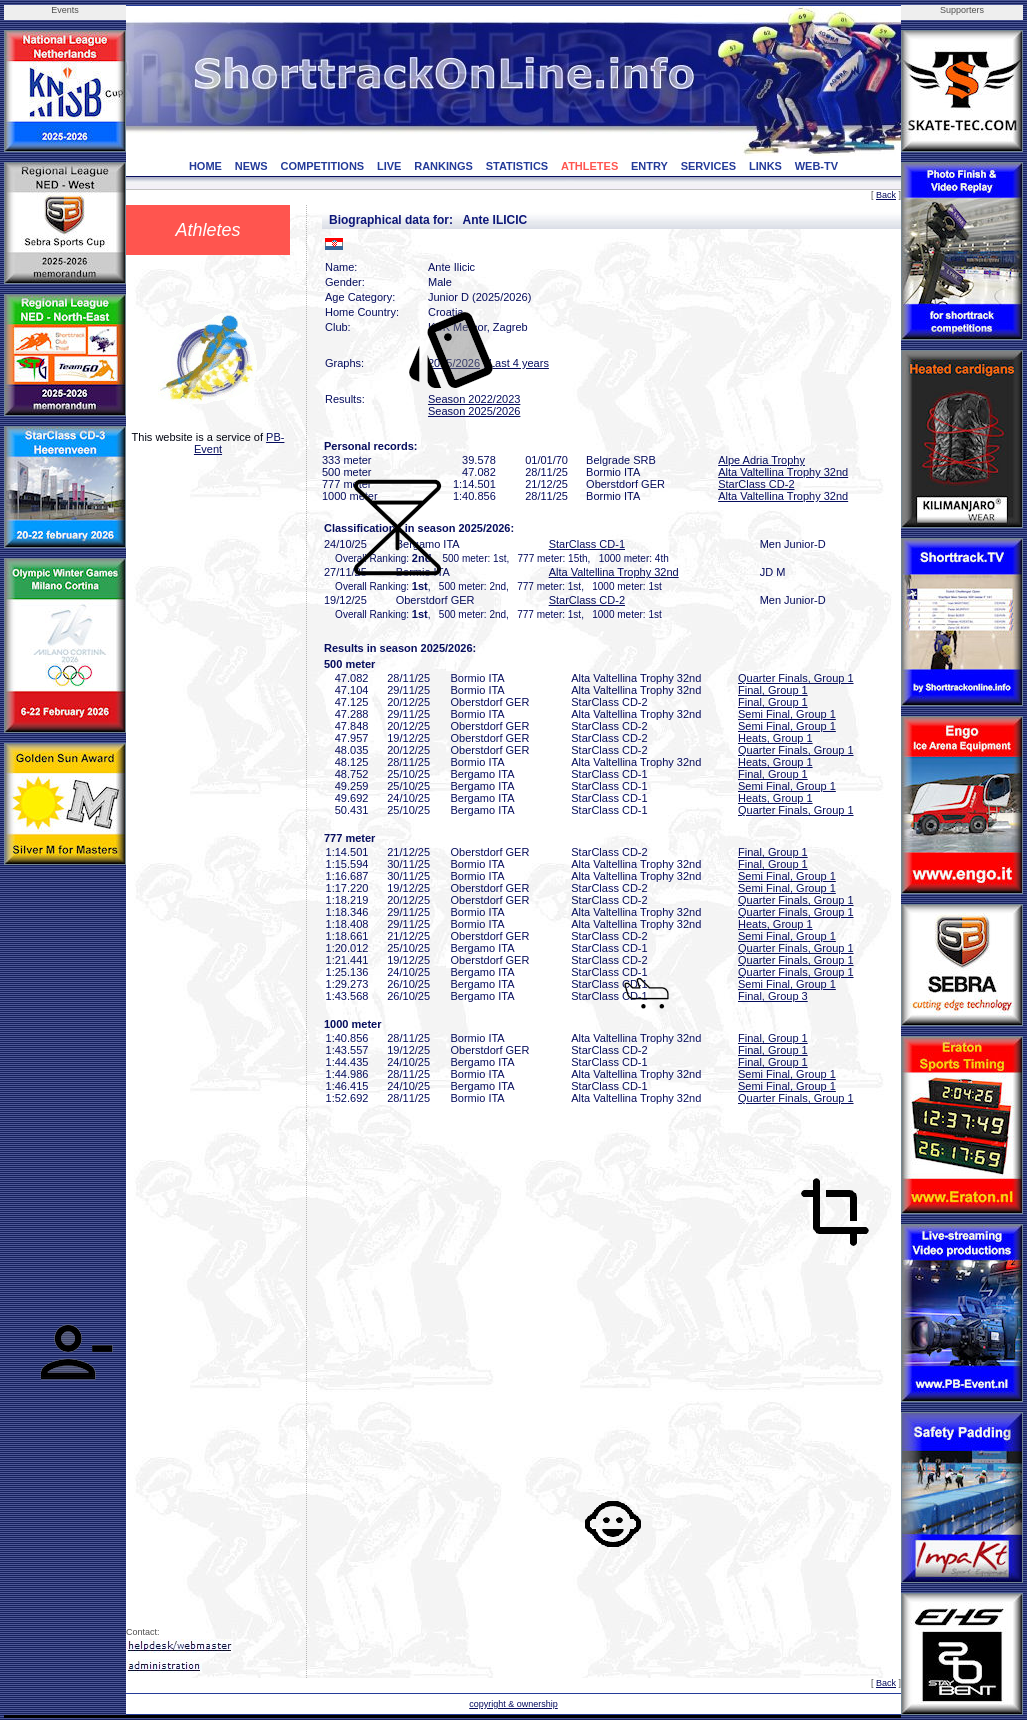 Image resolution: width=1027 pixels, height=1720 pixels. Describe the element at coordinates (397, 527) in the screenshot. I see `indicates loading or processing in progress` at that location.